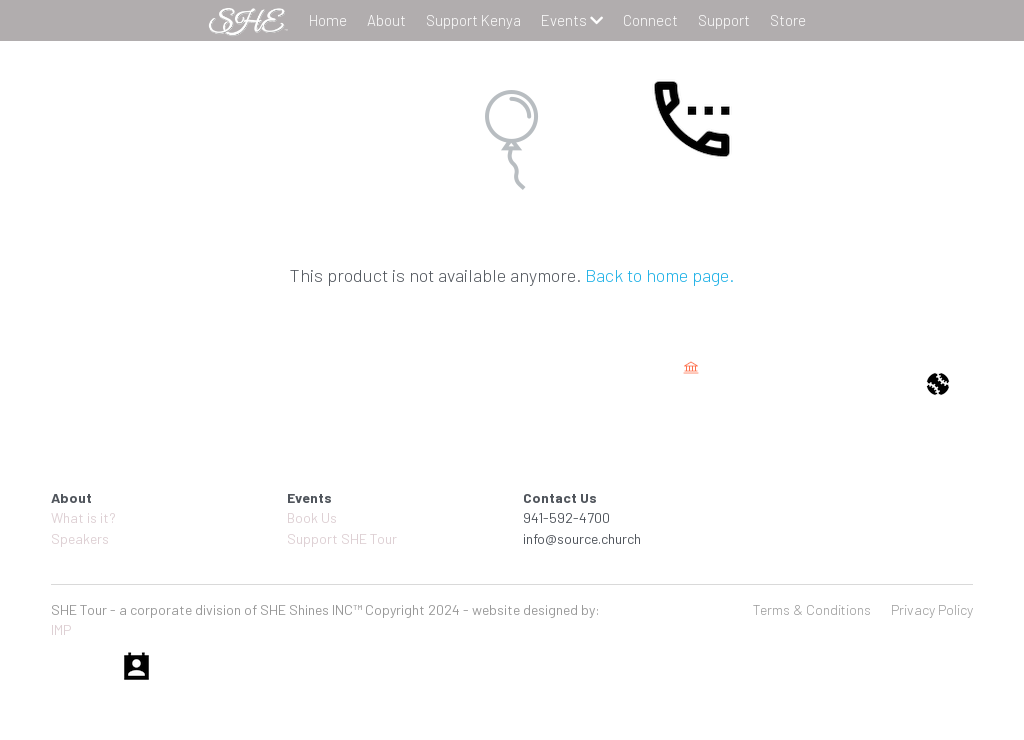 This screenshot has height=740, width=1024. Describe the element at coordinates (692, 119) in the screenshot. I see `access phone or call settings` at that location.